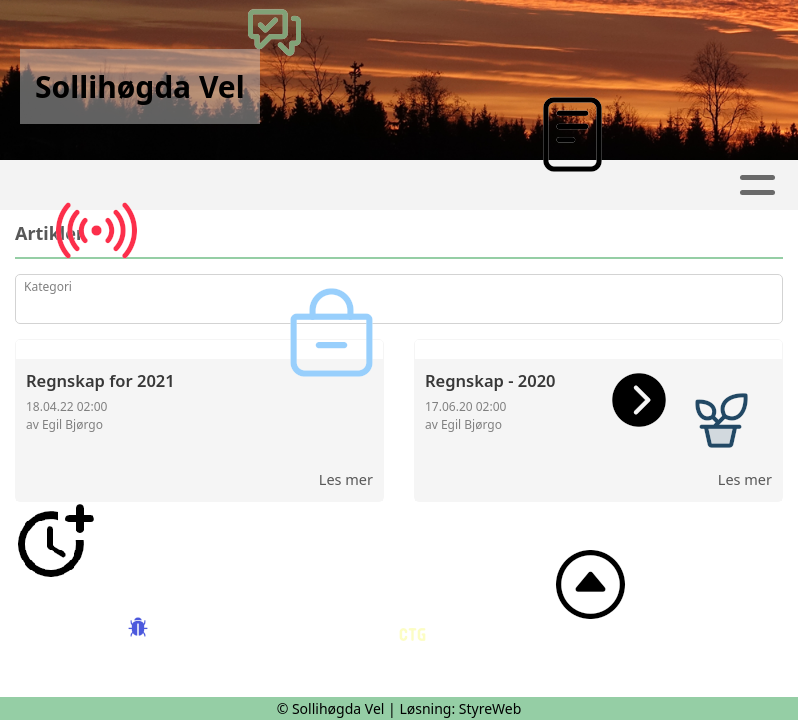 The image size is (798, 720). What do you see at coordinates (412, 634) in the screenshot?
I see `cotangent function in a math or calculator app` at bounding box center [412, 634].